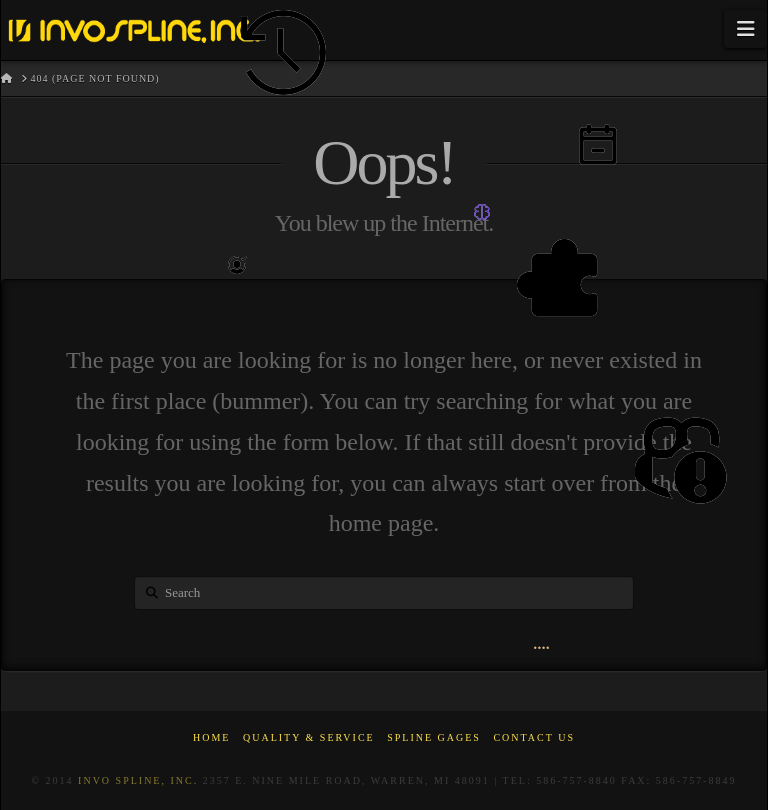 This screenshot has height=810, width=768. Describe the element at coordinates (581, 544) in the screenshot. I see `empty placeholder icon for spacing or alignment` at that location.